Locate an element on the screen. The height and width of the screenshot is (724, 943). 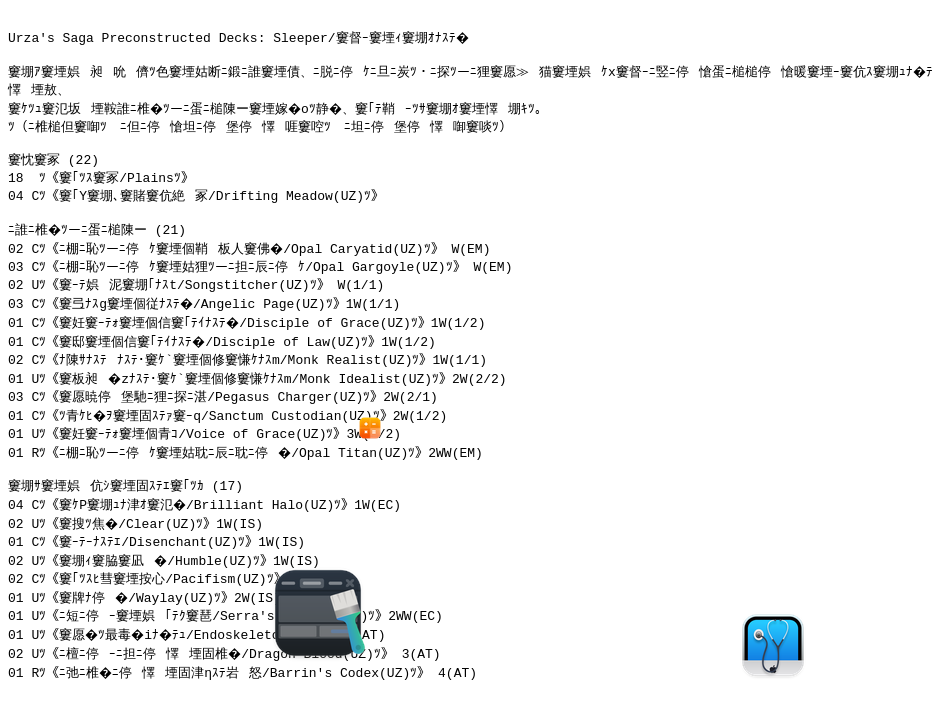
open system cleaner utility is located at coordinates (773, 645).